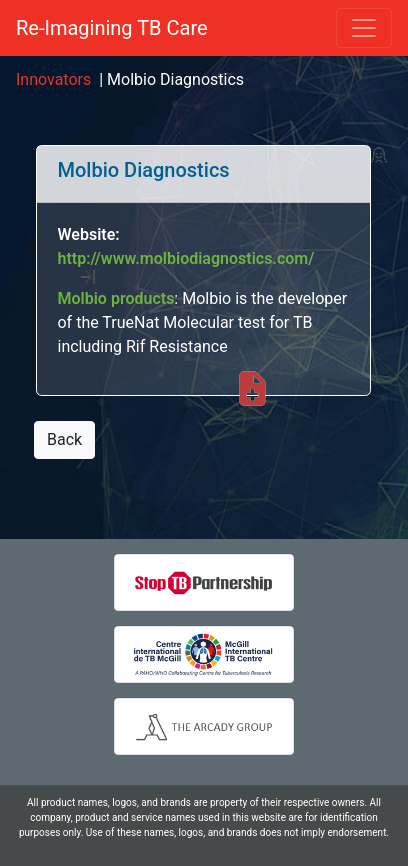 The width and height of the screenshot is (408, 866). Describe the element at coordinates (252, 388) in the screenshot. I see `access medical records or health documents` at that location.